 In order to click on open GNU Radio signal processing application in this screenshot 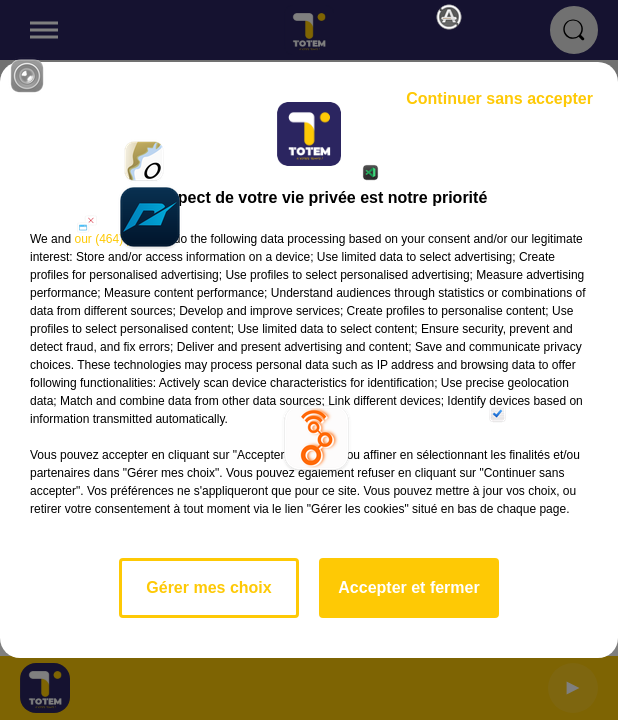, I will do `click(316, 438)`.